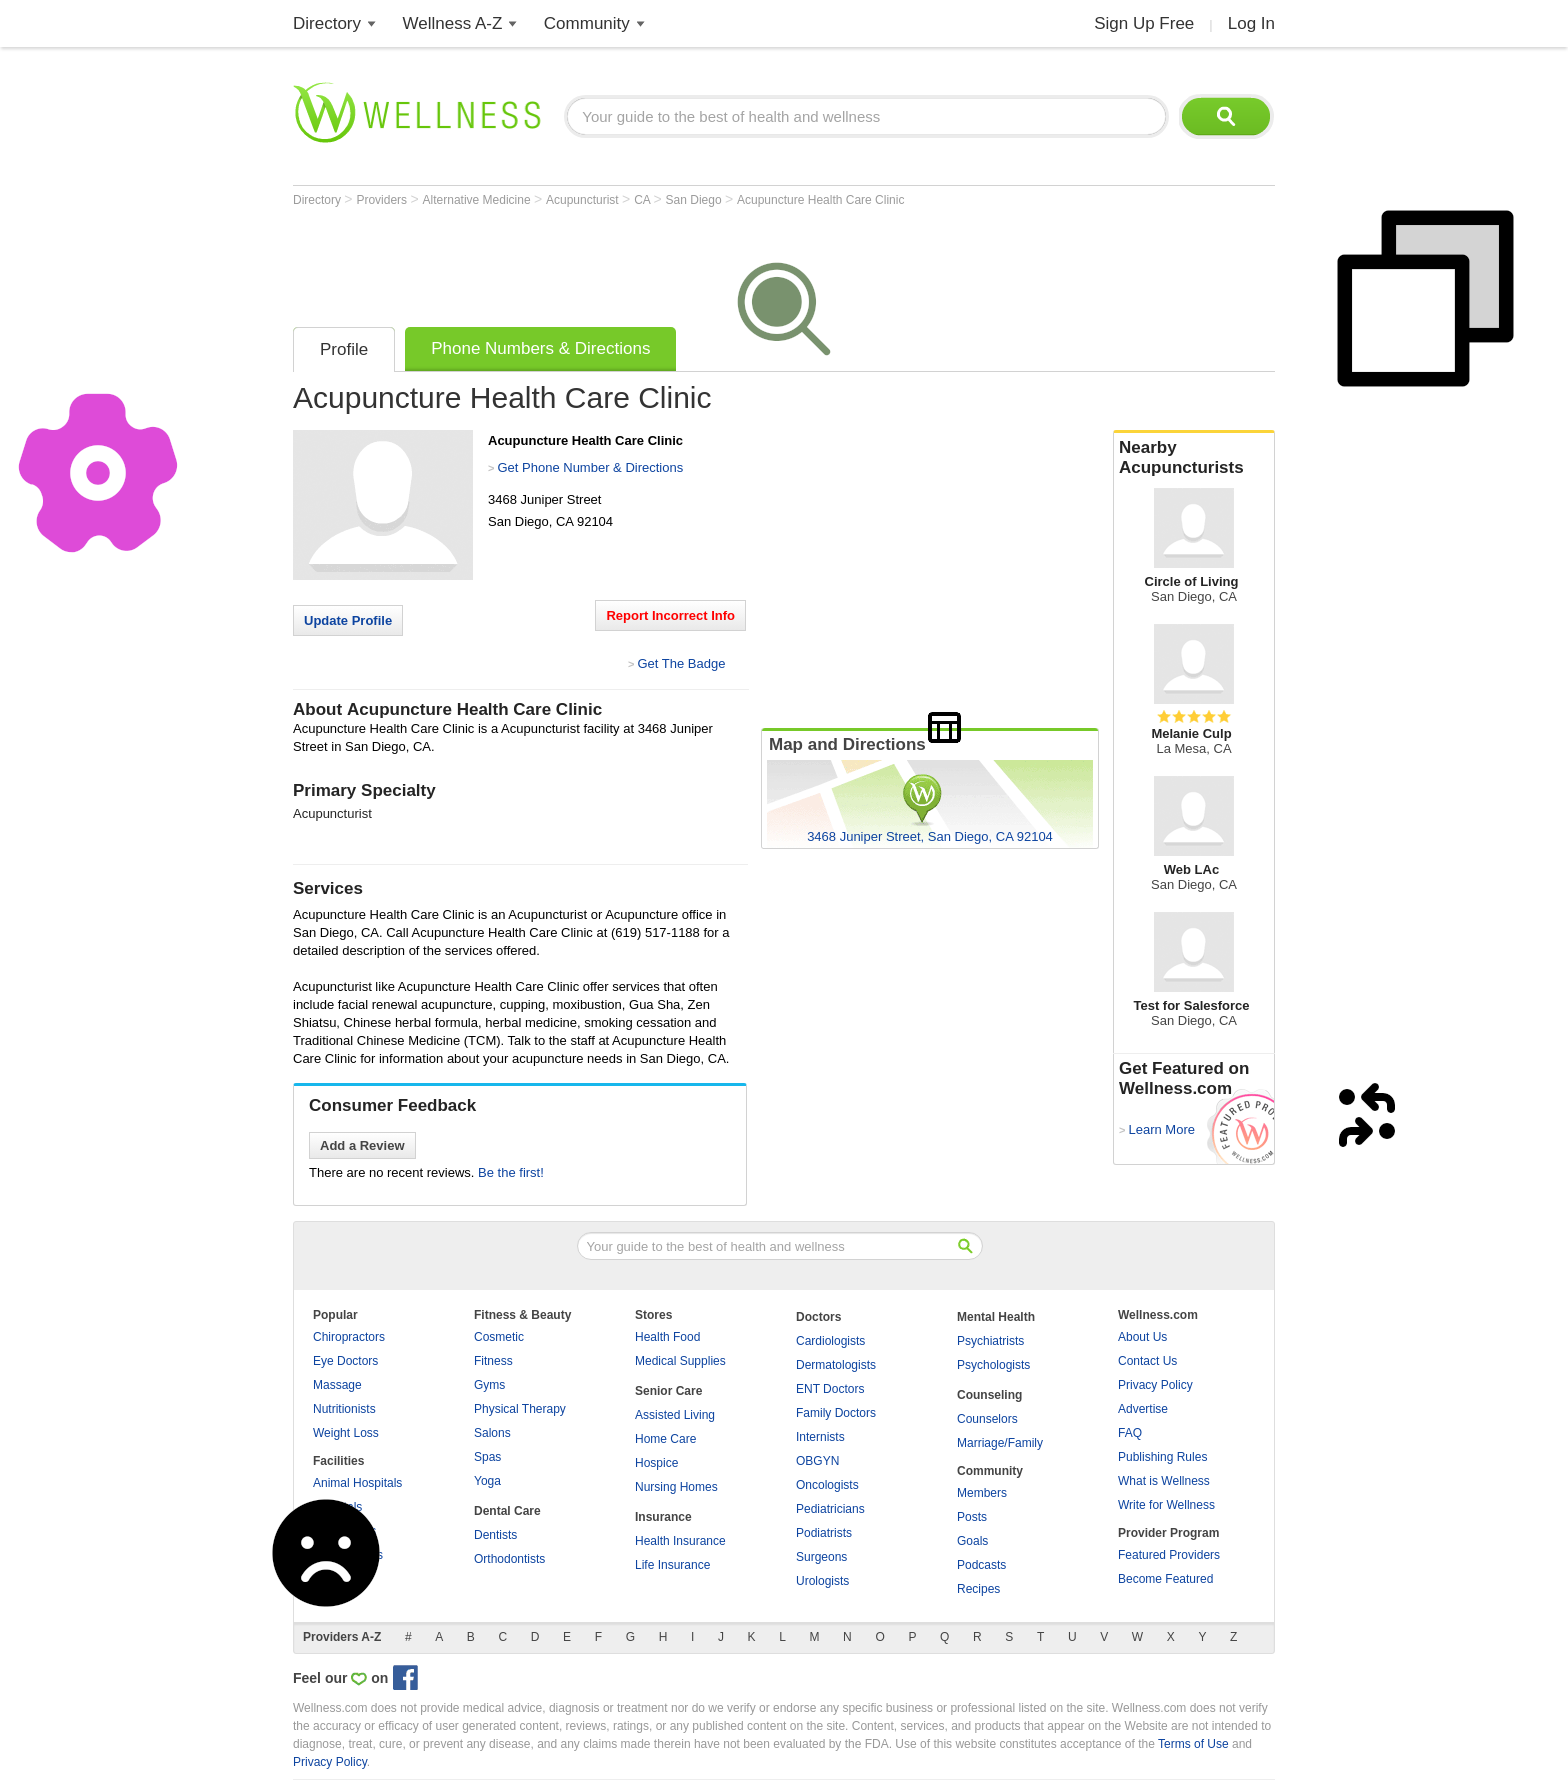 This screenshot has height=1780, width=1568. Describe the element at coordinates (784, 309) in the screenshot. I see `search for content or items` at that location.